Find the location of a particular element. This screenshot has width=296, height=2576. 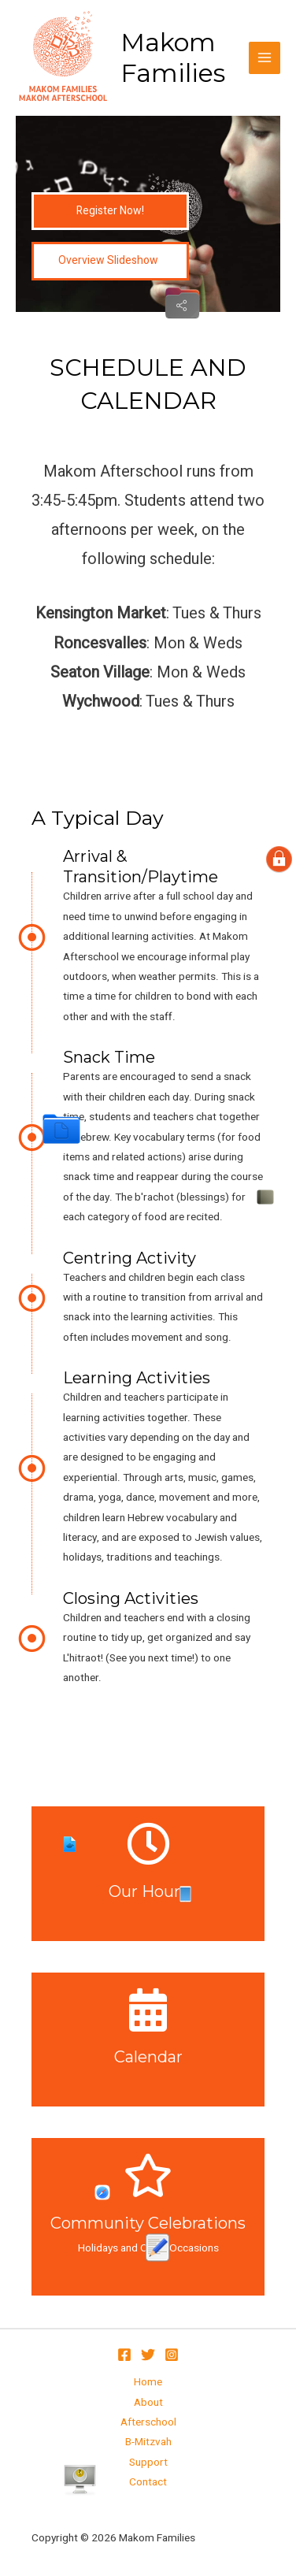

open your documents folder is located at coordinates (61, 1129).